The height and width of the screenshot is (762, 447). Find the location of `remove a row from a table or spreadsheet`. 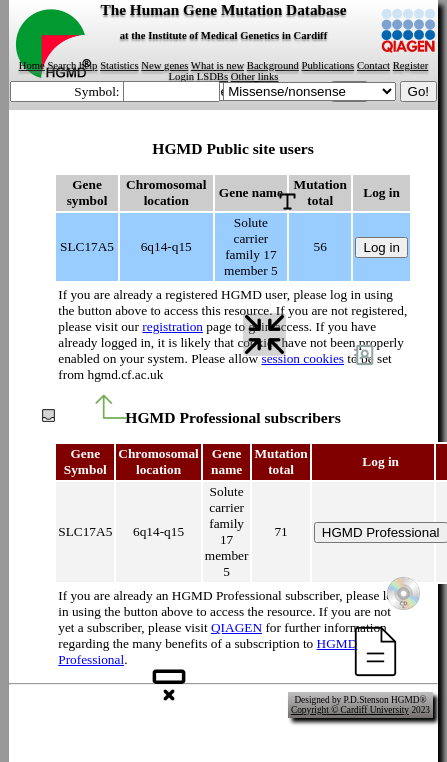

remove a row from a table or spreadsheet is located at coordinates (169, 684).